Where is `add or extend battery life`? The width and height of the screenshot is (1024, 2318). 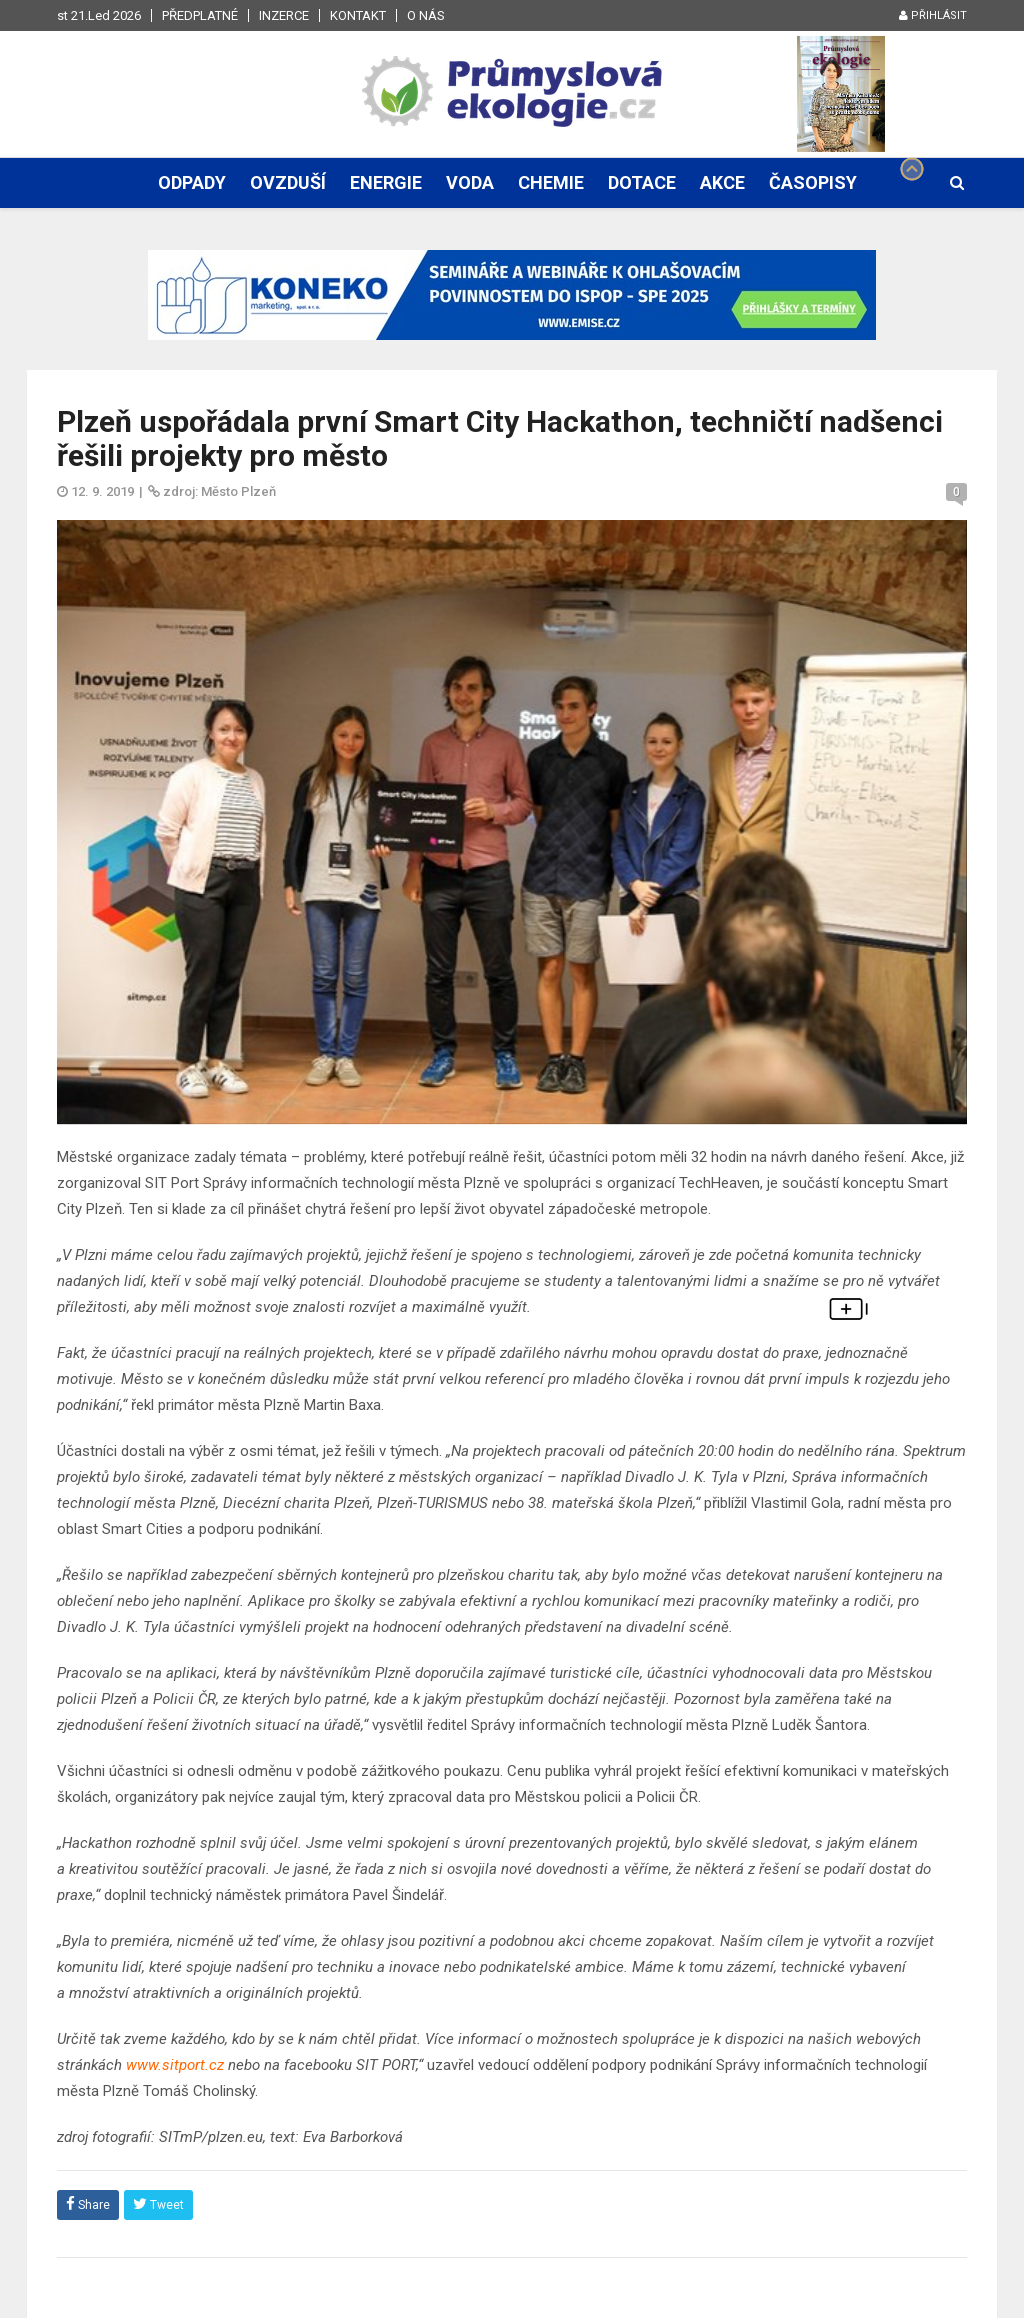
add or extend battery life is located at coordinates (848, 1309).